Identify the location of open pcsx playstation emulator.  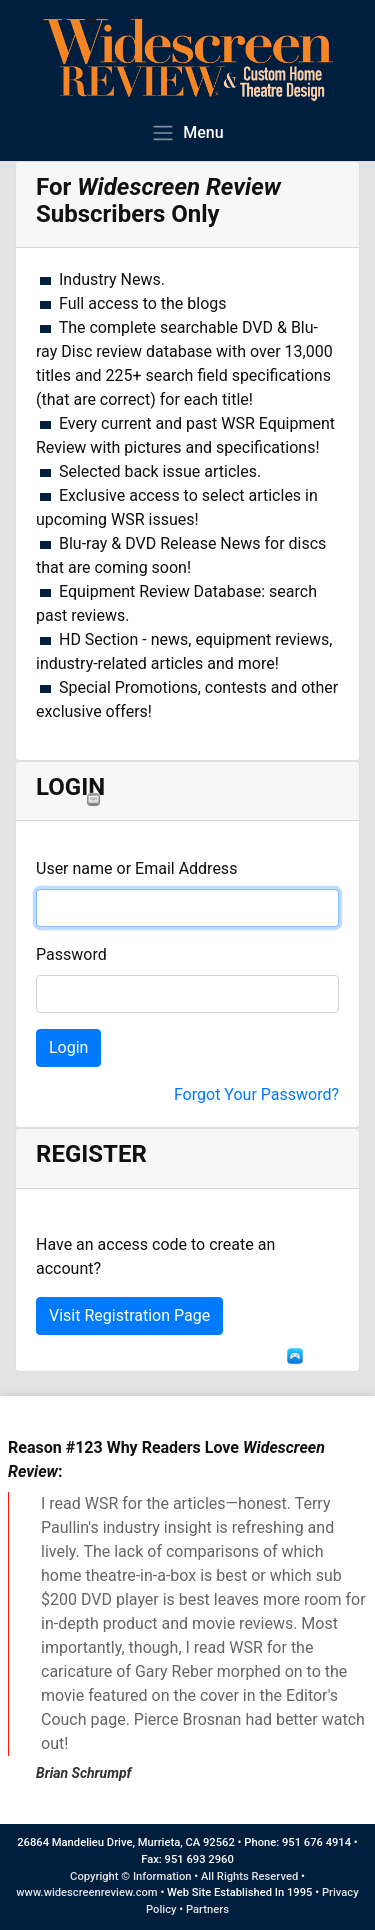
(295, 1356).